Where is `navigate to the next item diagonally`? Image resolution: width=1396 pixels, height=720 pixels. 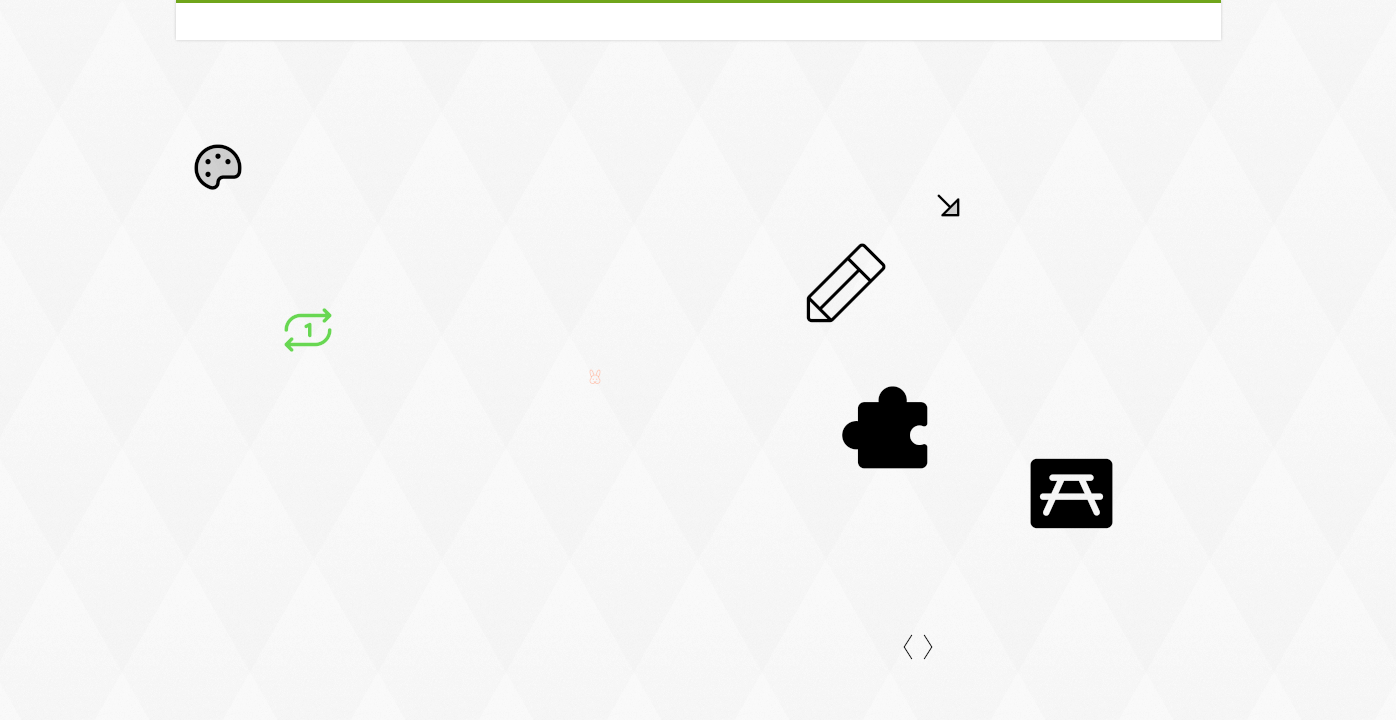 navigate to the next item diagonally is located at coordinates (948, 205).